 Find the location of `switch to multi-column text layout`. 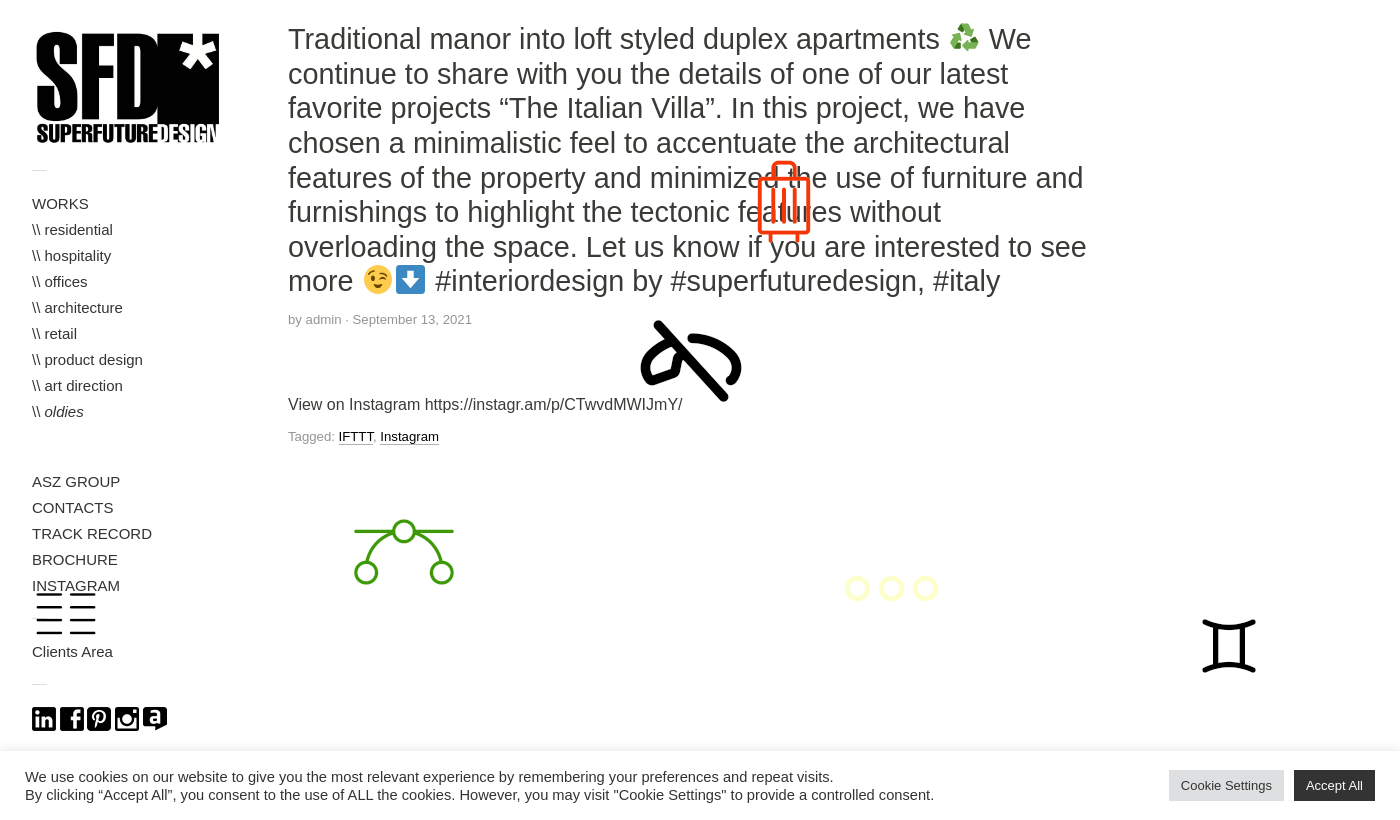

switch to multi-column text layout is located at coordinates (66, 615).